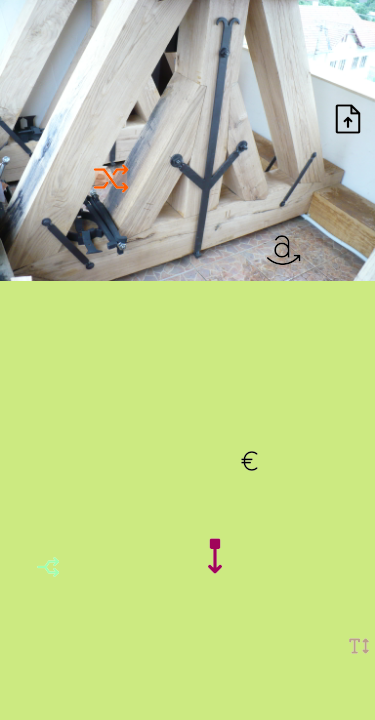 This screenshot has height=720, width=375. I want to click on shuffle or randomize playback order, so click(110, 178).